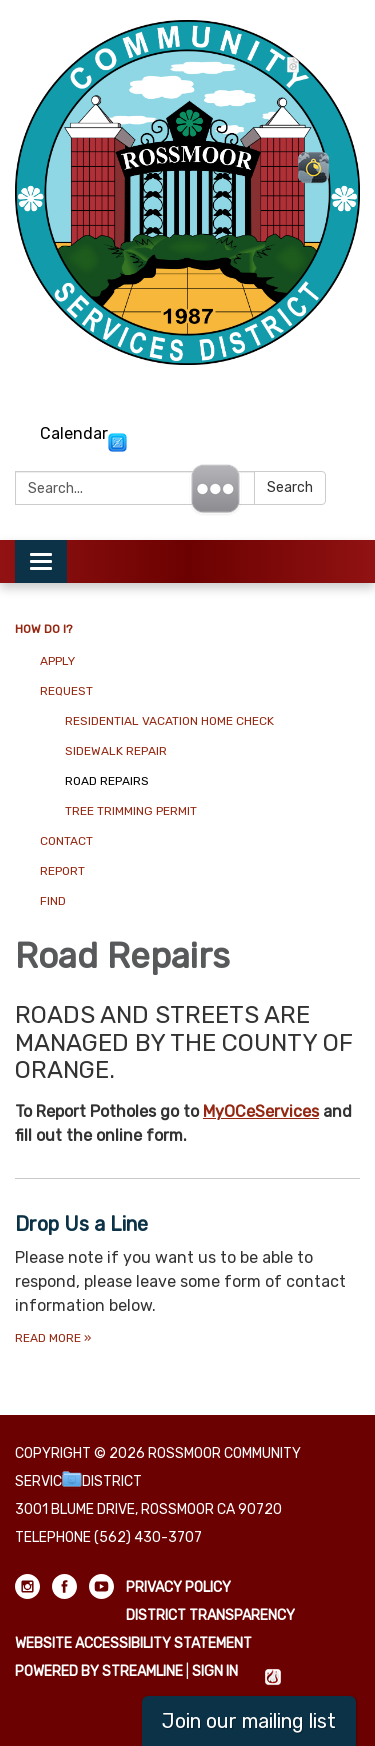 Image resolution: width=375 pixels, height=1746 pixels. What do you see at coordinates (313, 167) in the screenshot?
I see `manage browser cookie settings` at bounding box center [313, 167].